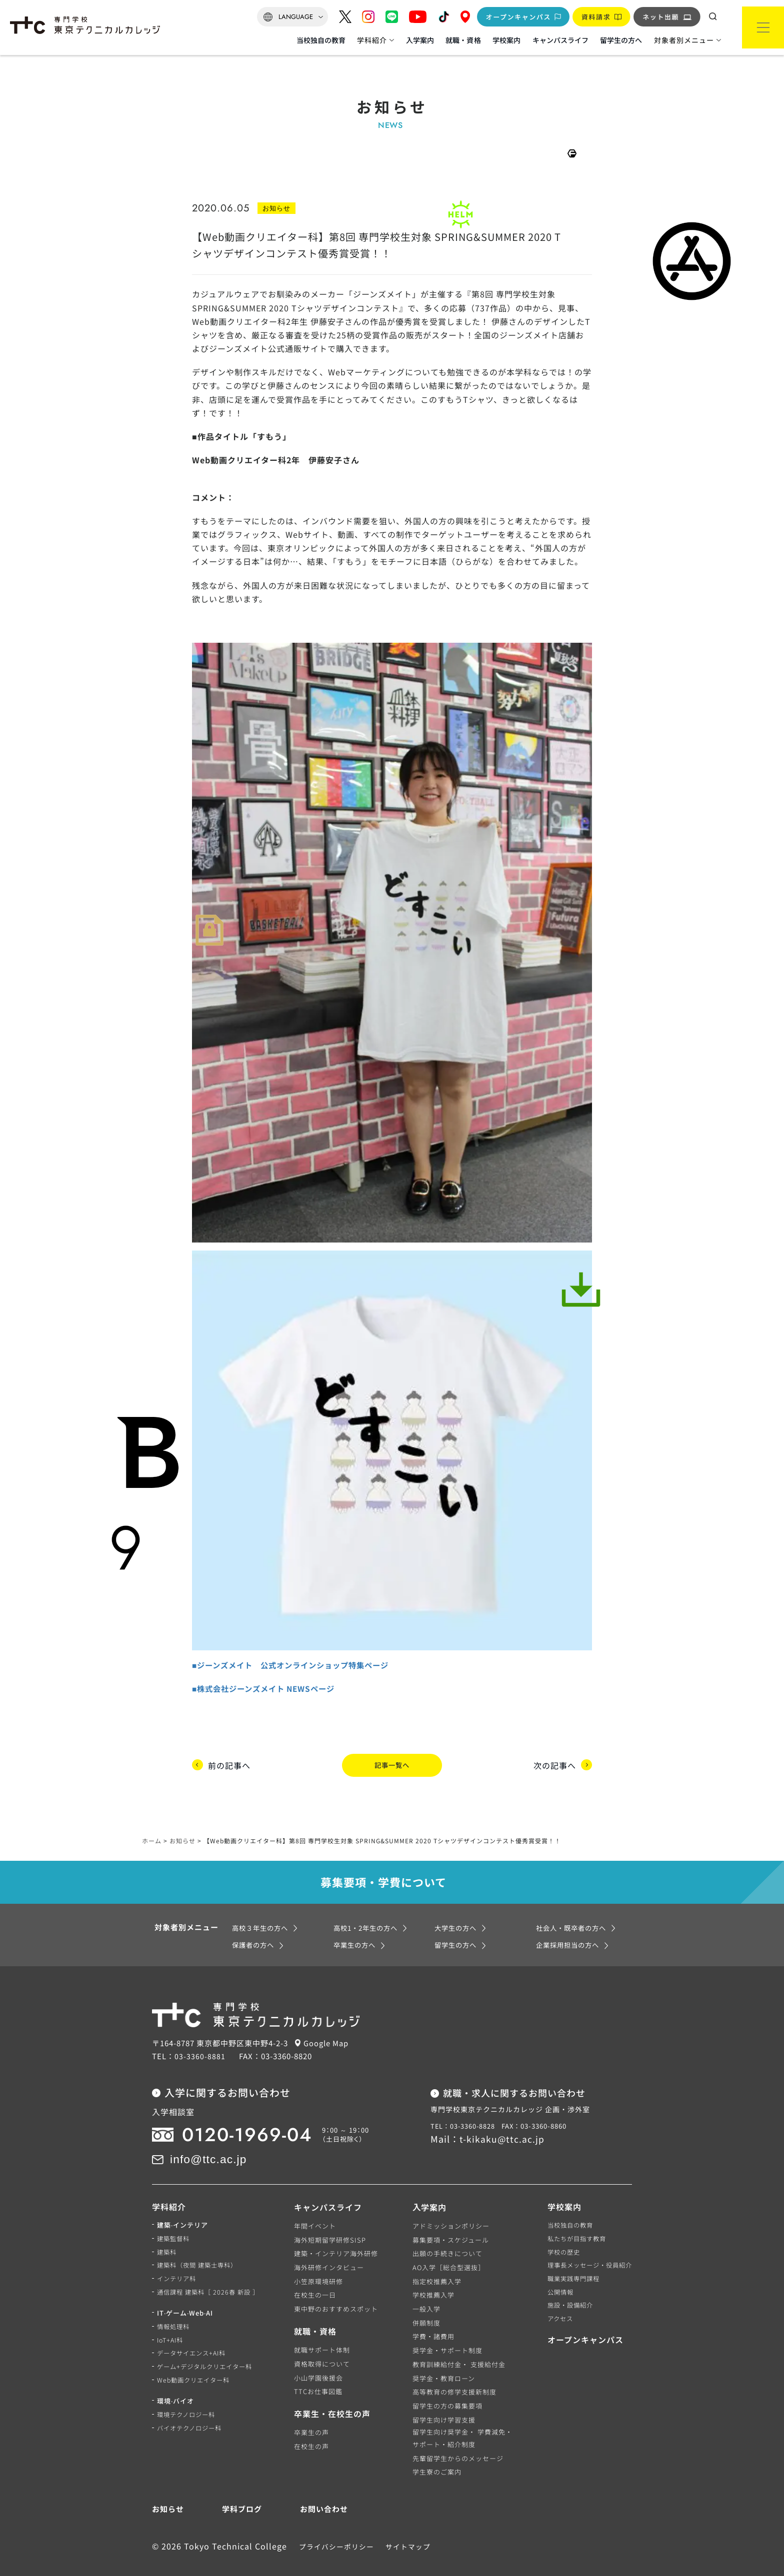 The height and width of the screenshot is (2576, 784). What do you see at coordinates (210, 930) in the screenshot?
I see `view a locked or protected file` at bounding box center [210, 930].